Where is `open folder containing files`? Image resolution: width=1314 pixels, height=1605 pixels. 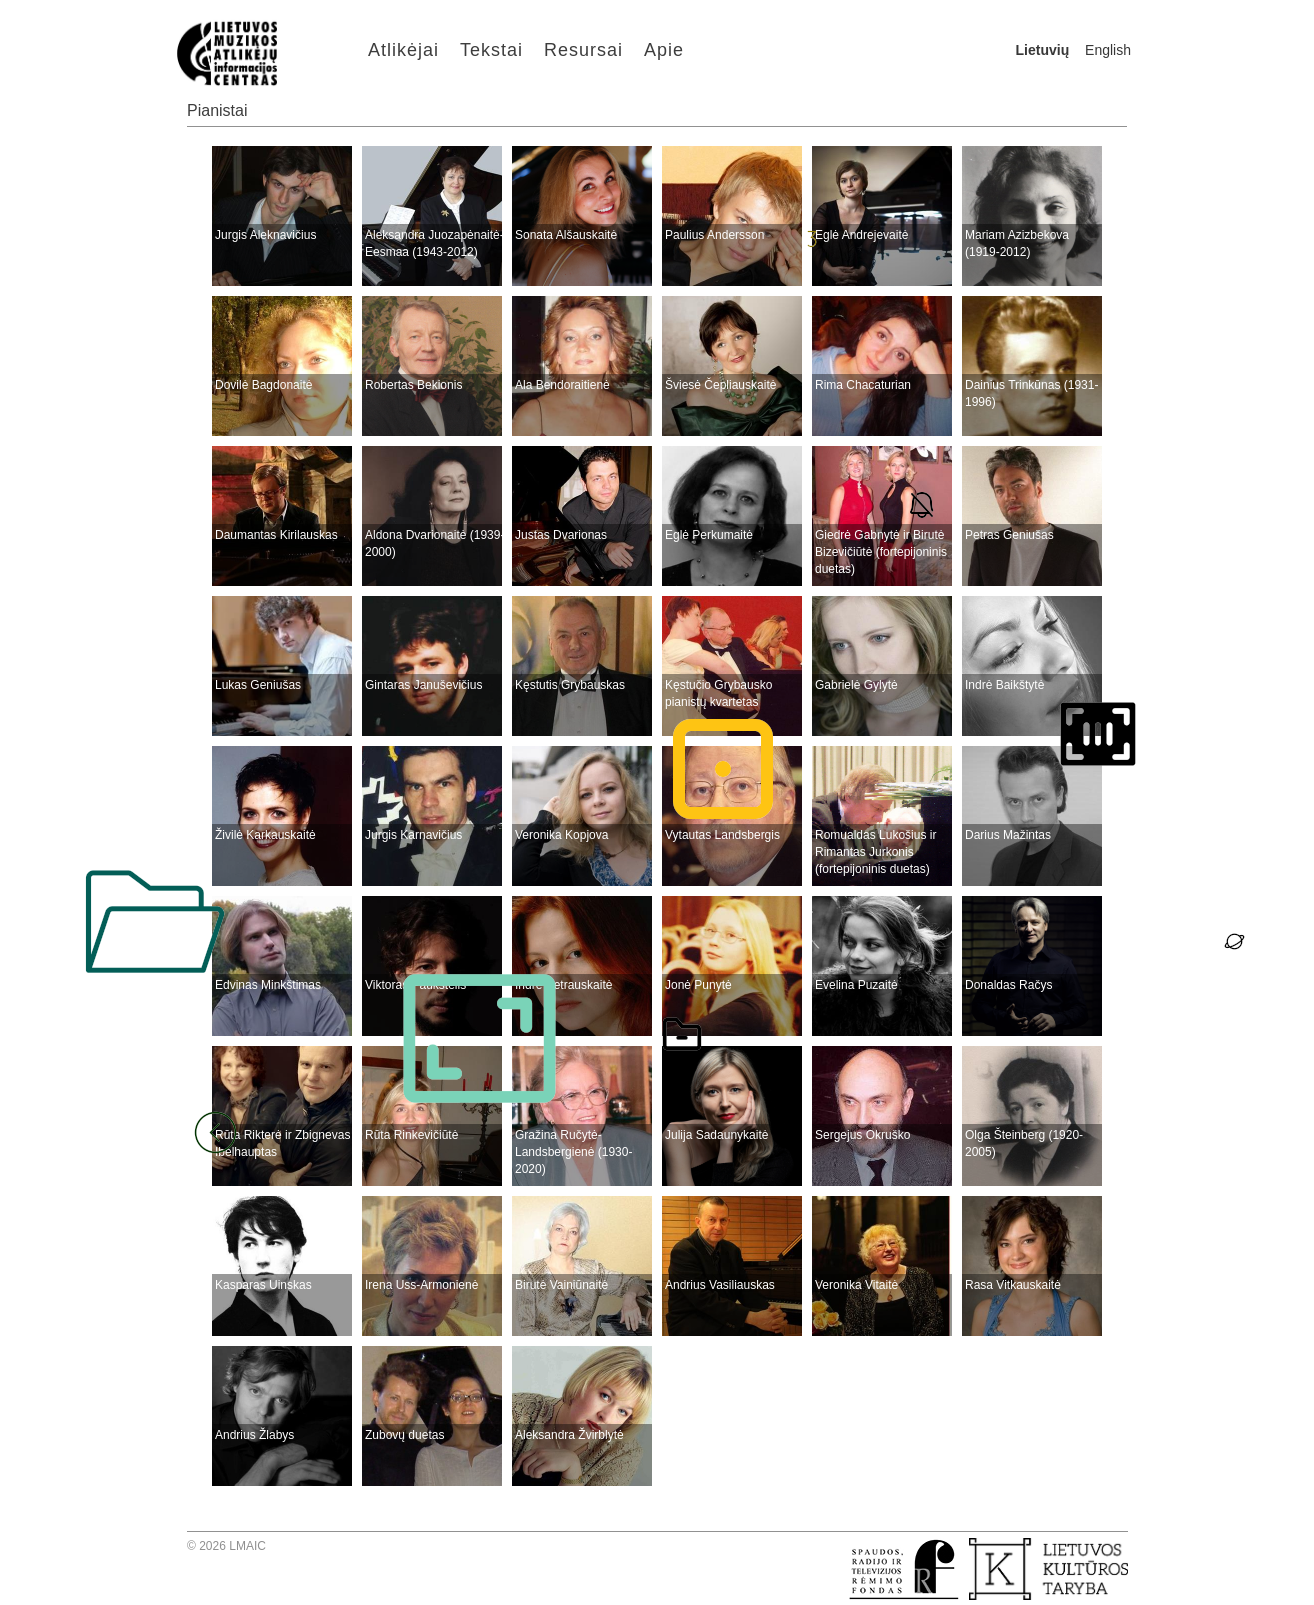
open folder containing files is located at coordinates (150, 919).